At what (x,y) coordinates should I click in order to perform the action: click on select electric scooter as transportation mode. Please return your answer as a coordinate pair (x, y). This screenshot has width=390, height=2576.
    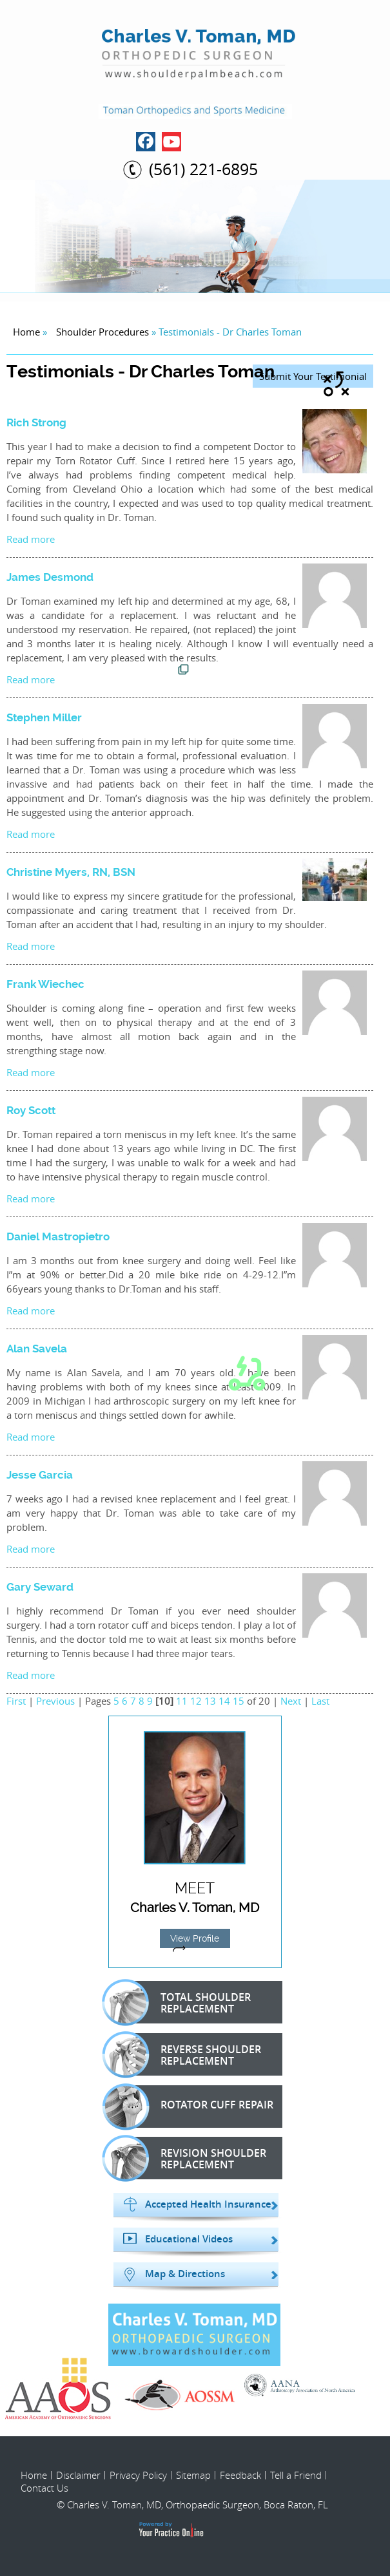
    Looking at the image, I should click on (247, 1374).